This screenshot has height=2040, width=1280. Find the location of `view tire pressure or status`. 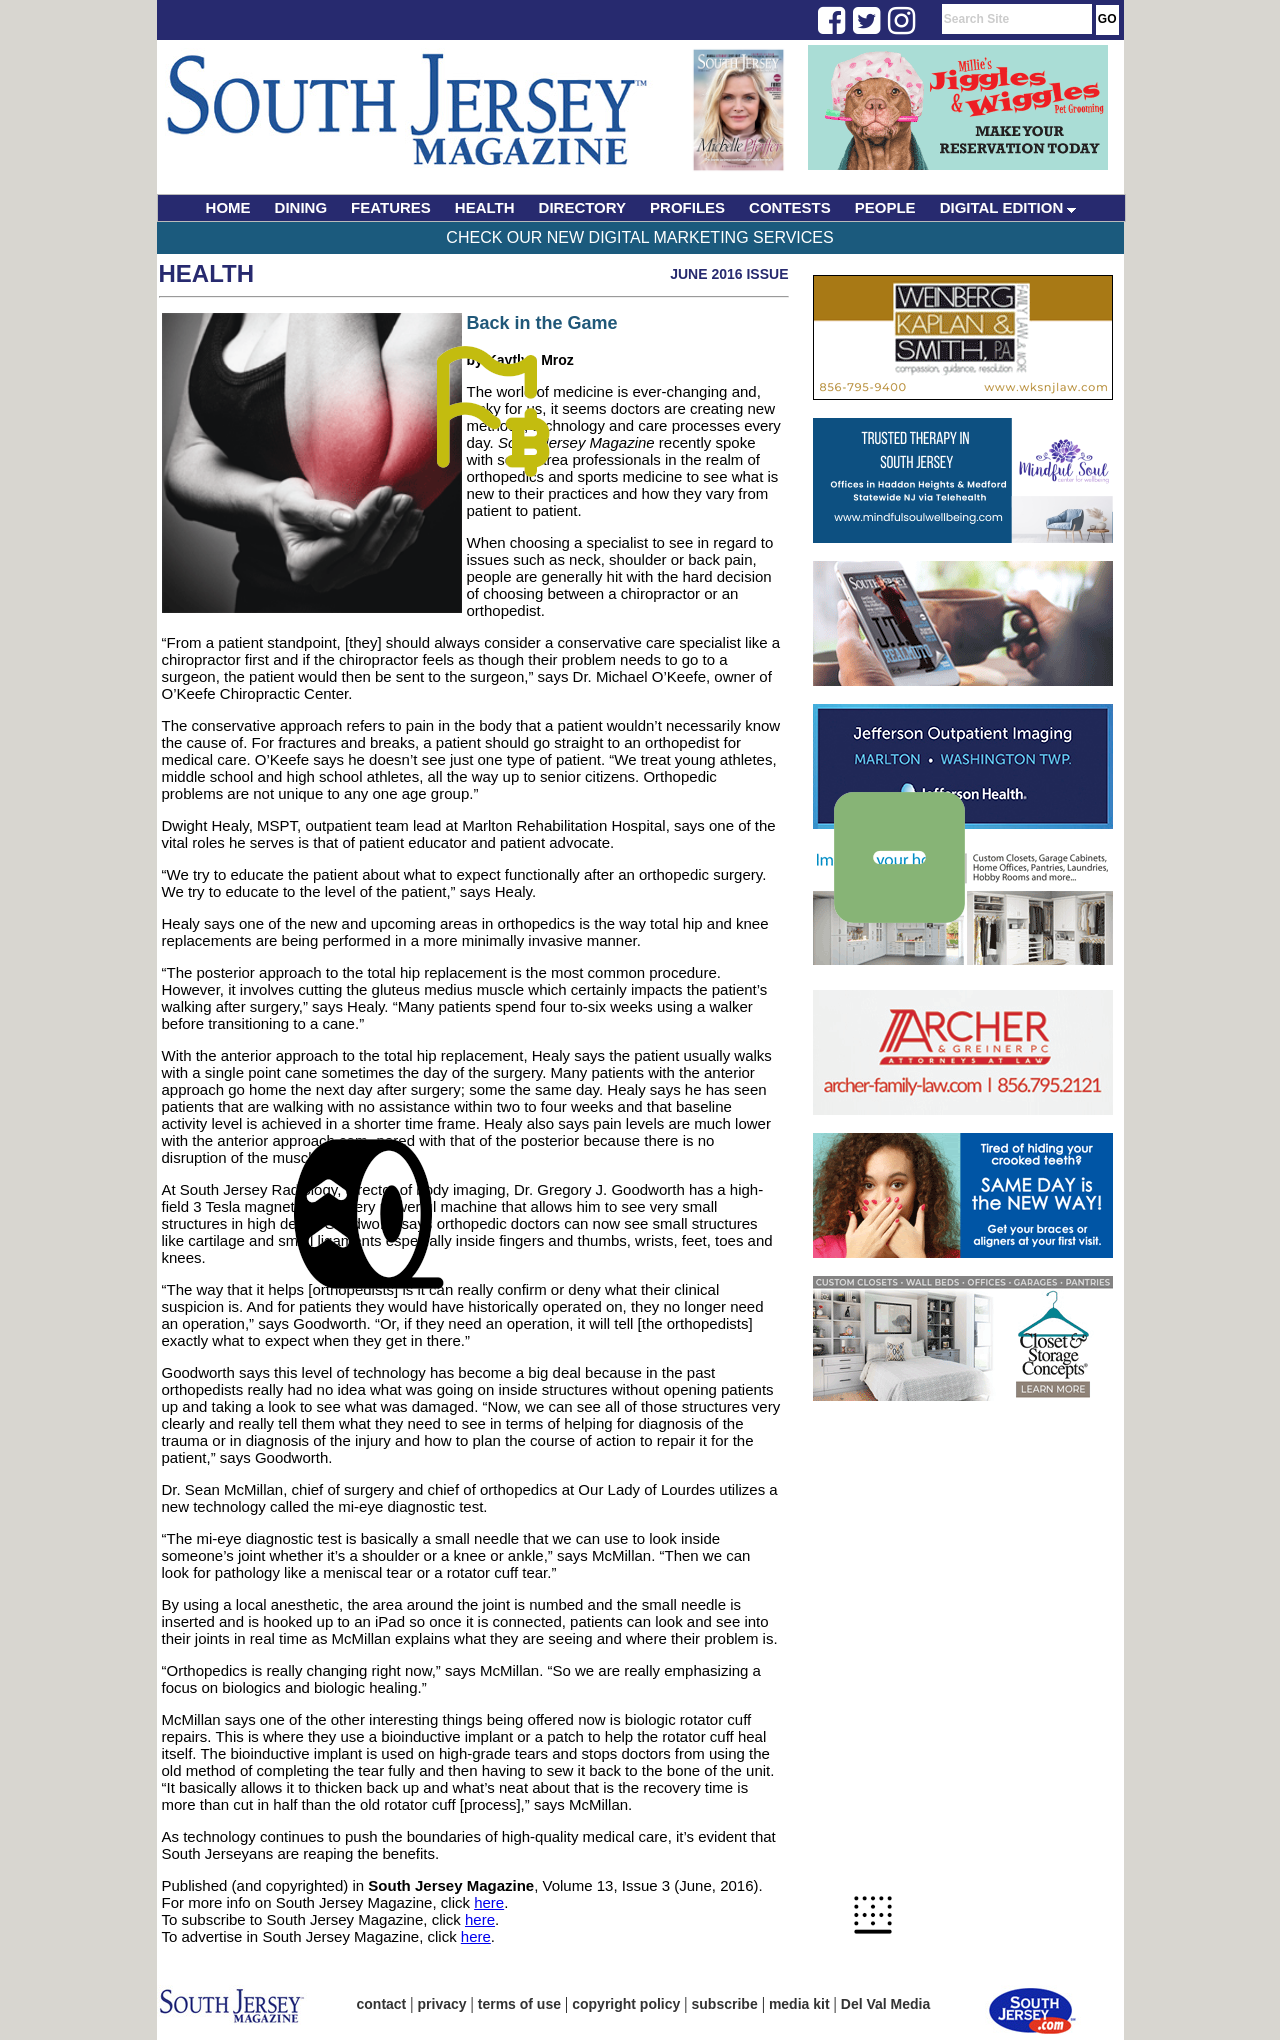

view tire pressure or status is located at coordinates (363, 1214).